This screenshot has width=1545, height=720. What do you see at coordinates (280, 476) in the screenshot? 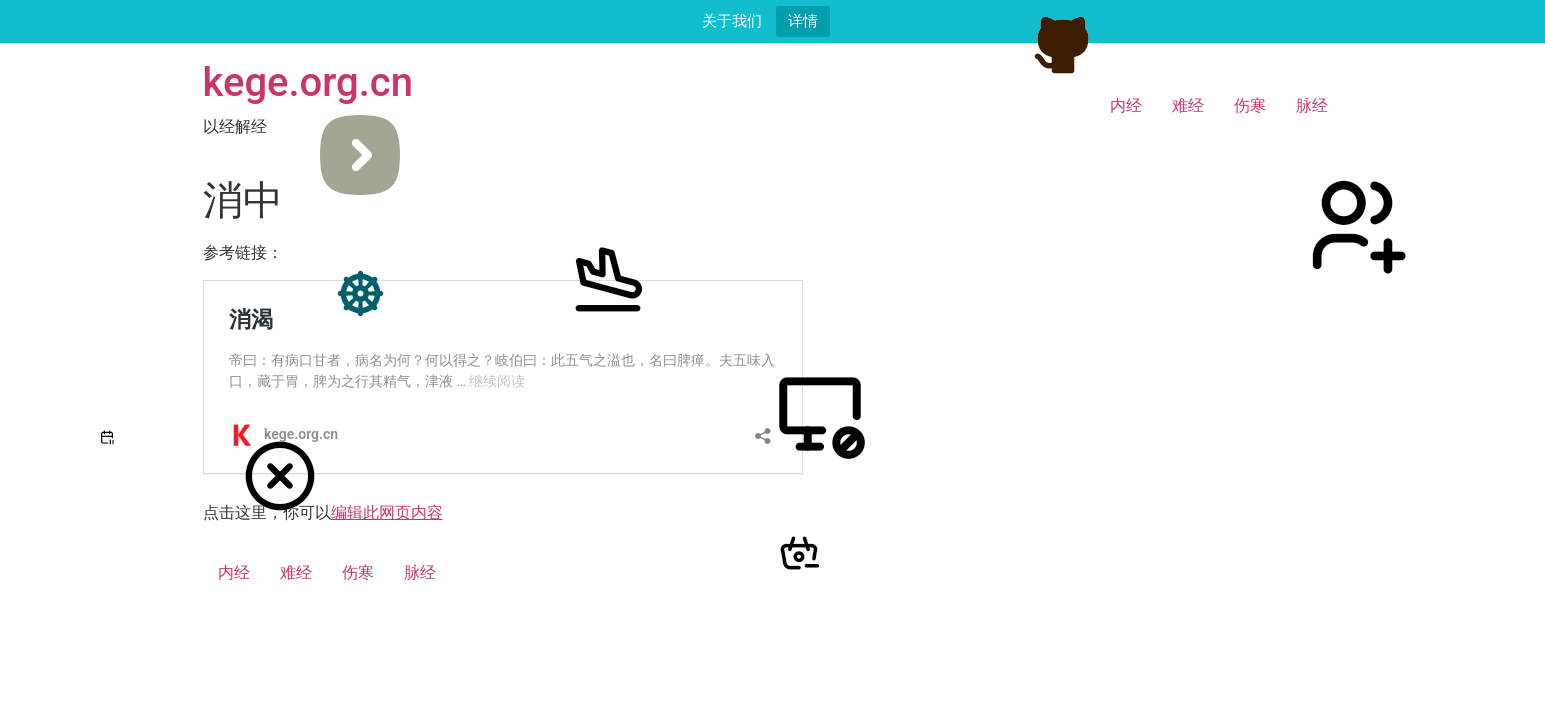
I see `close or dismiss a dialog` at bounding box center [280, 476].